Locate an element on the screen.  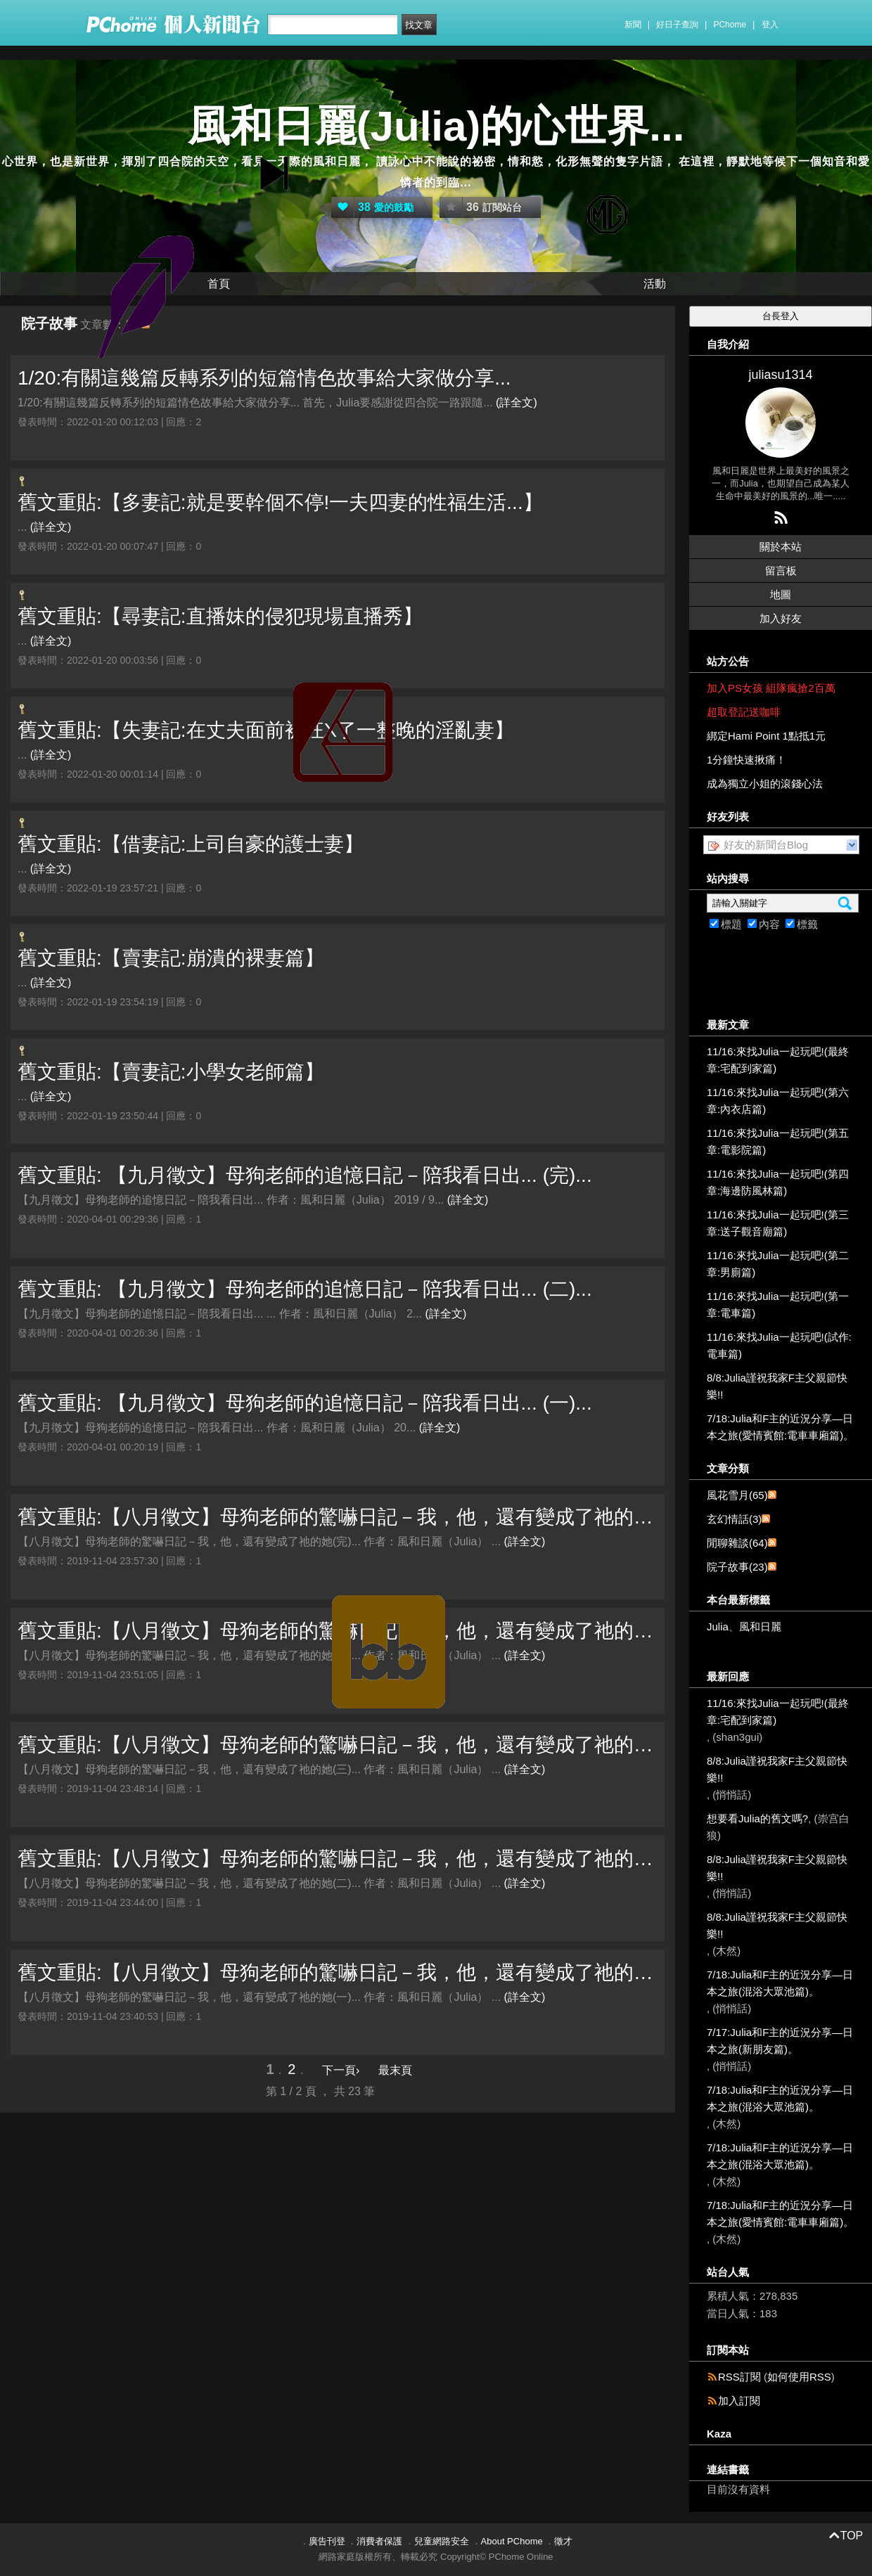
MG Motors brand logo is located at coordinates (607, 214).